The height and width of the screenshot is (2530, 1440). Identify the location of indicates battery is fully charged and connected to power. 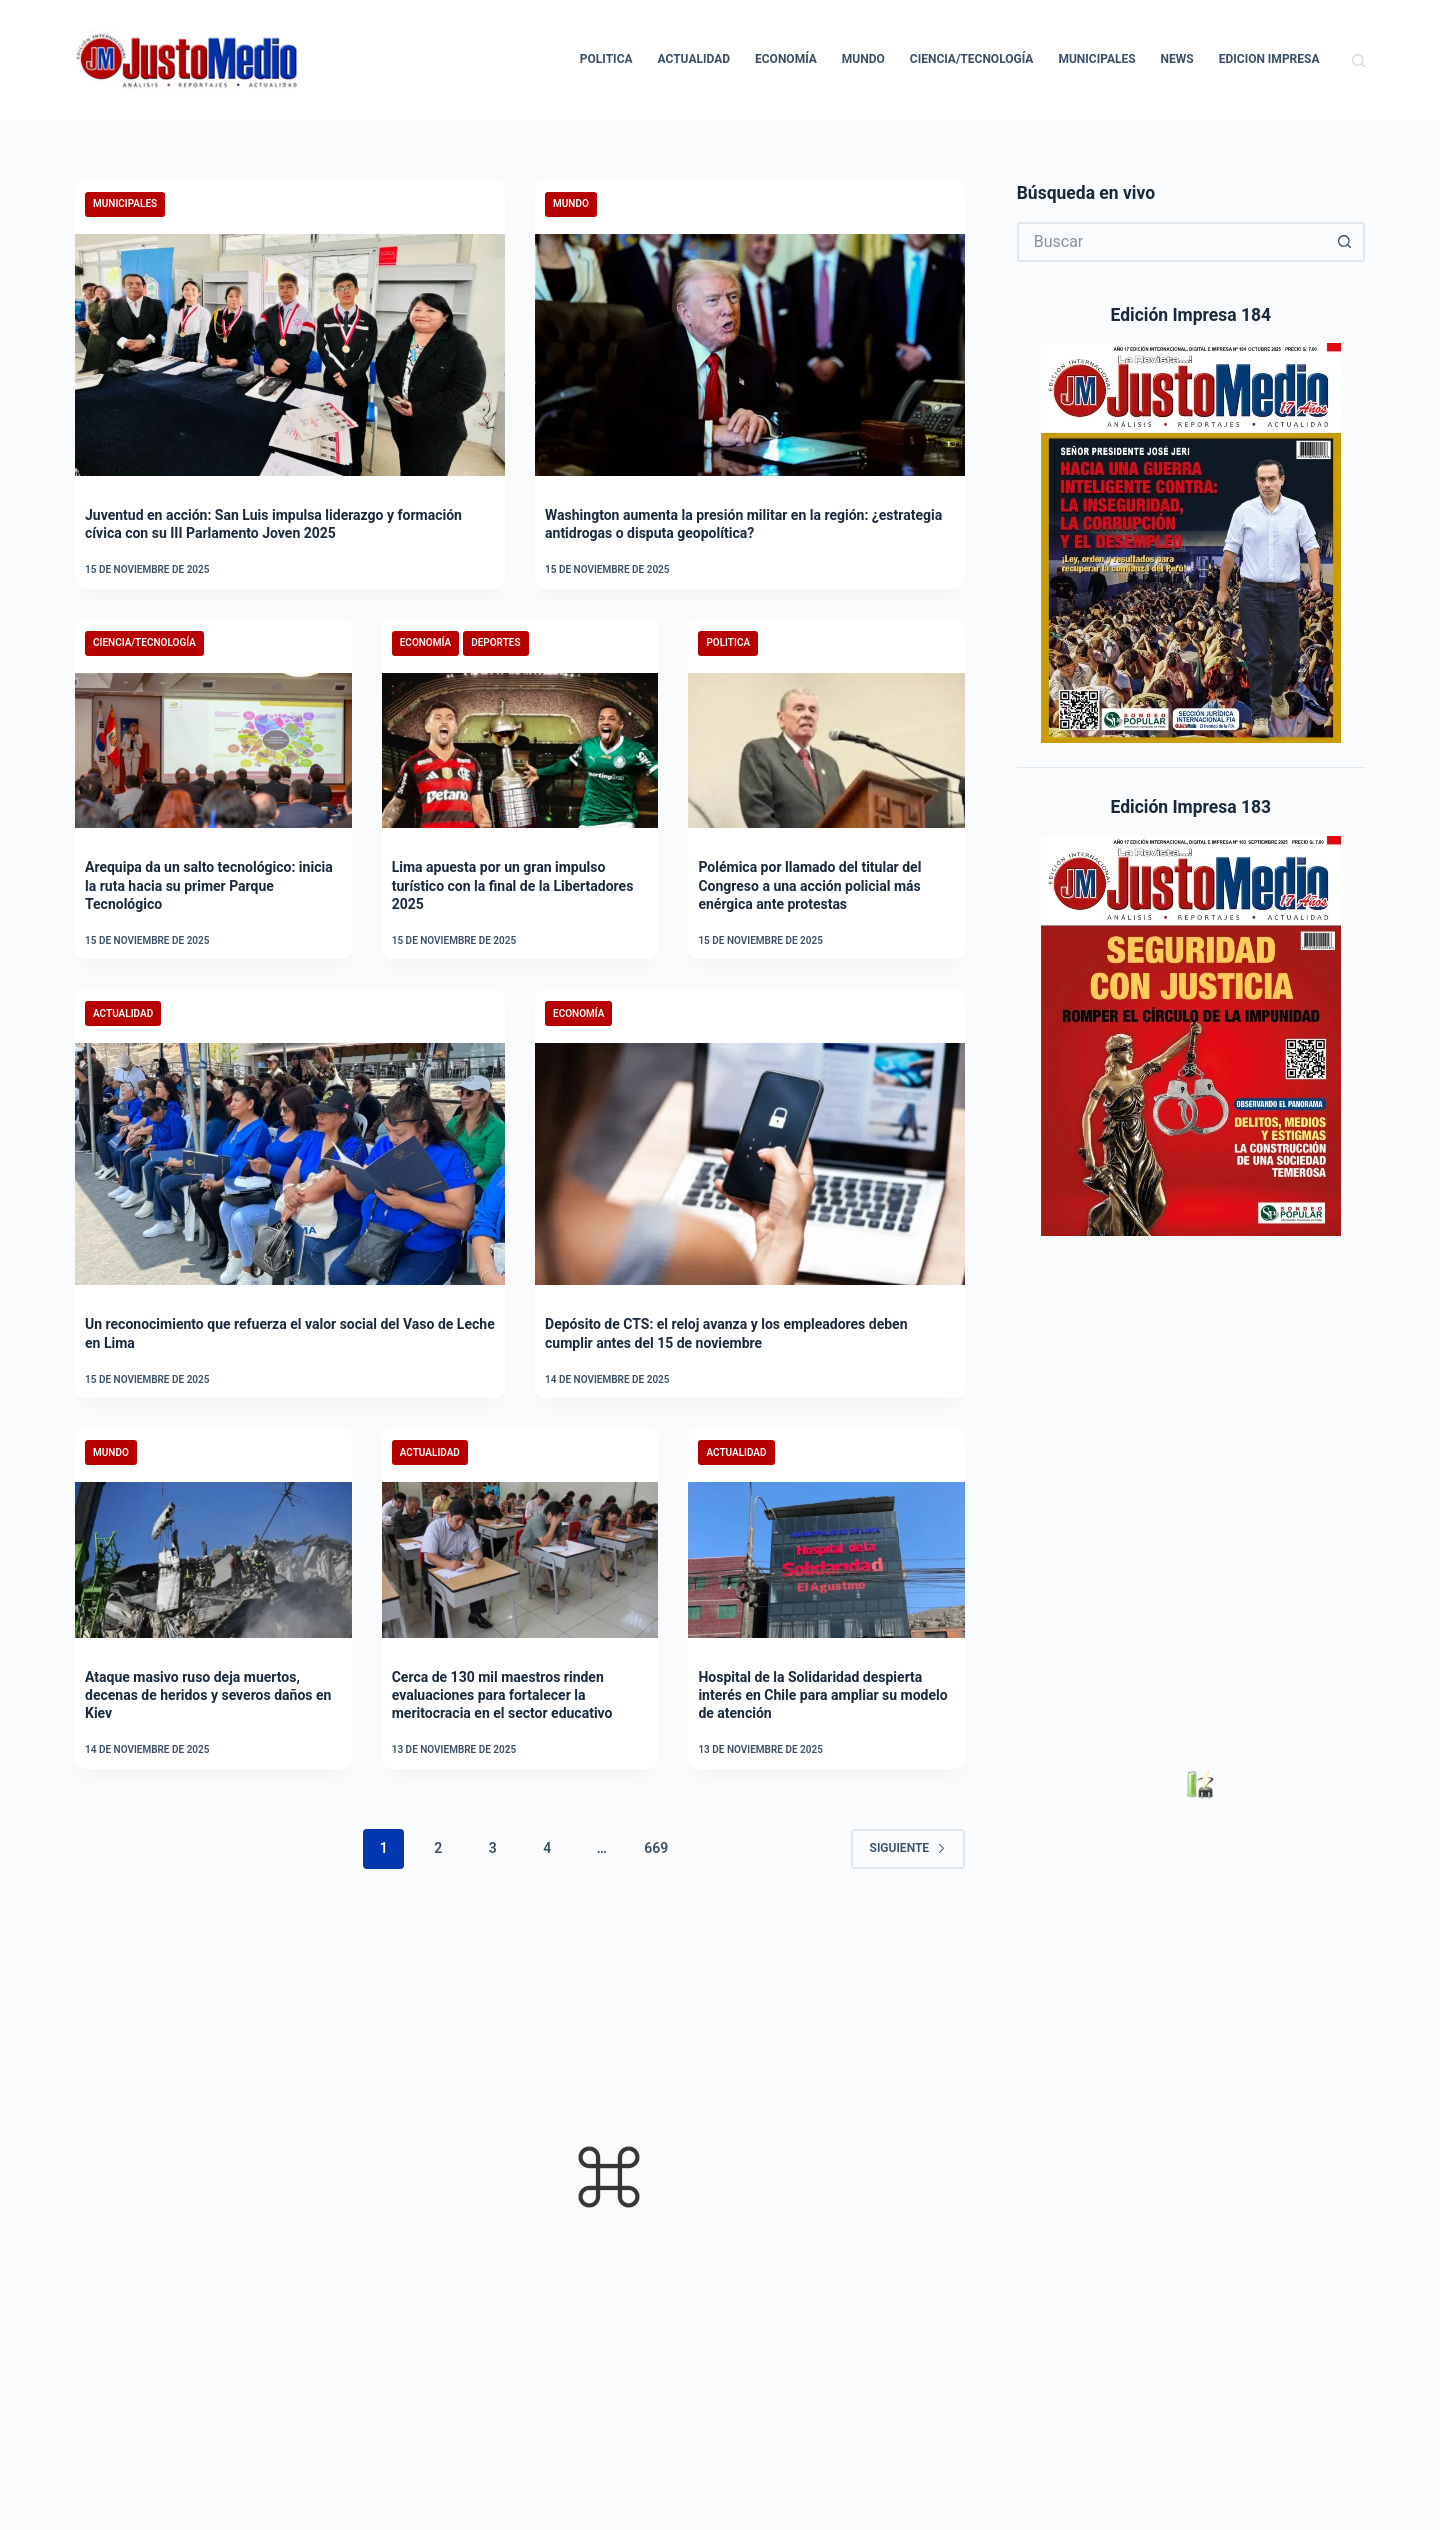
(1199, 1784).